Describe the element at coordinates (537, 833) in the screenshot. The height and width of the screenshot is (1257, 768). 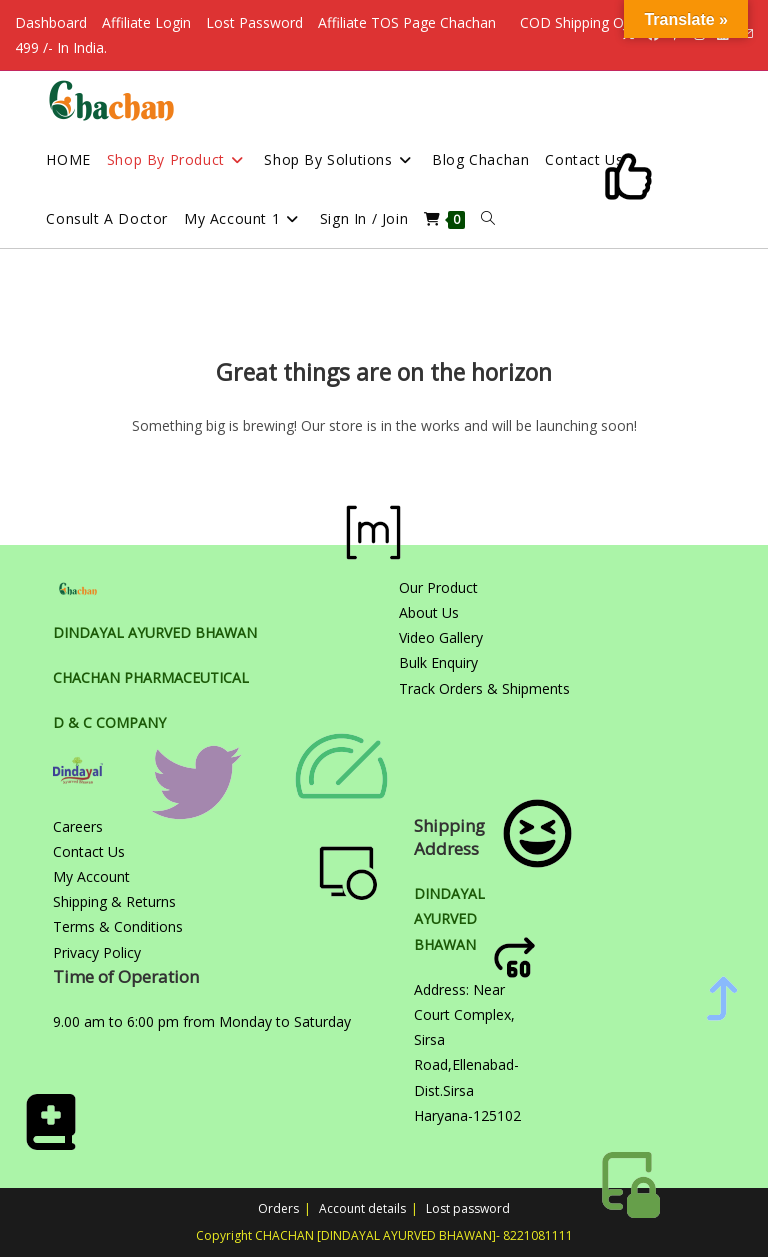
I see `react with a laughing emoji` at that location.